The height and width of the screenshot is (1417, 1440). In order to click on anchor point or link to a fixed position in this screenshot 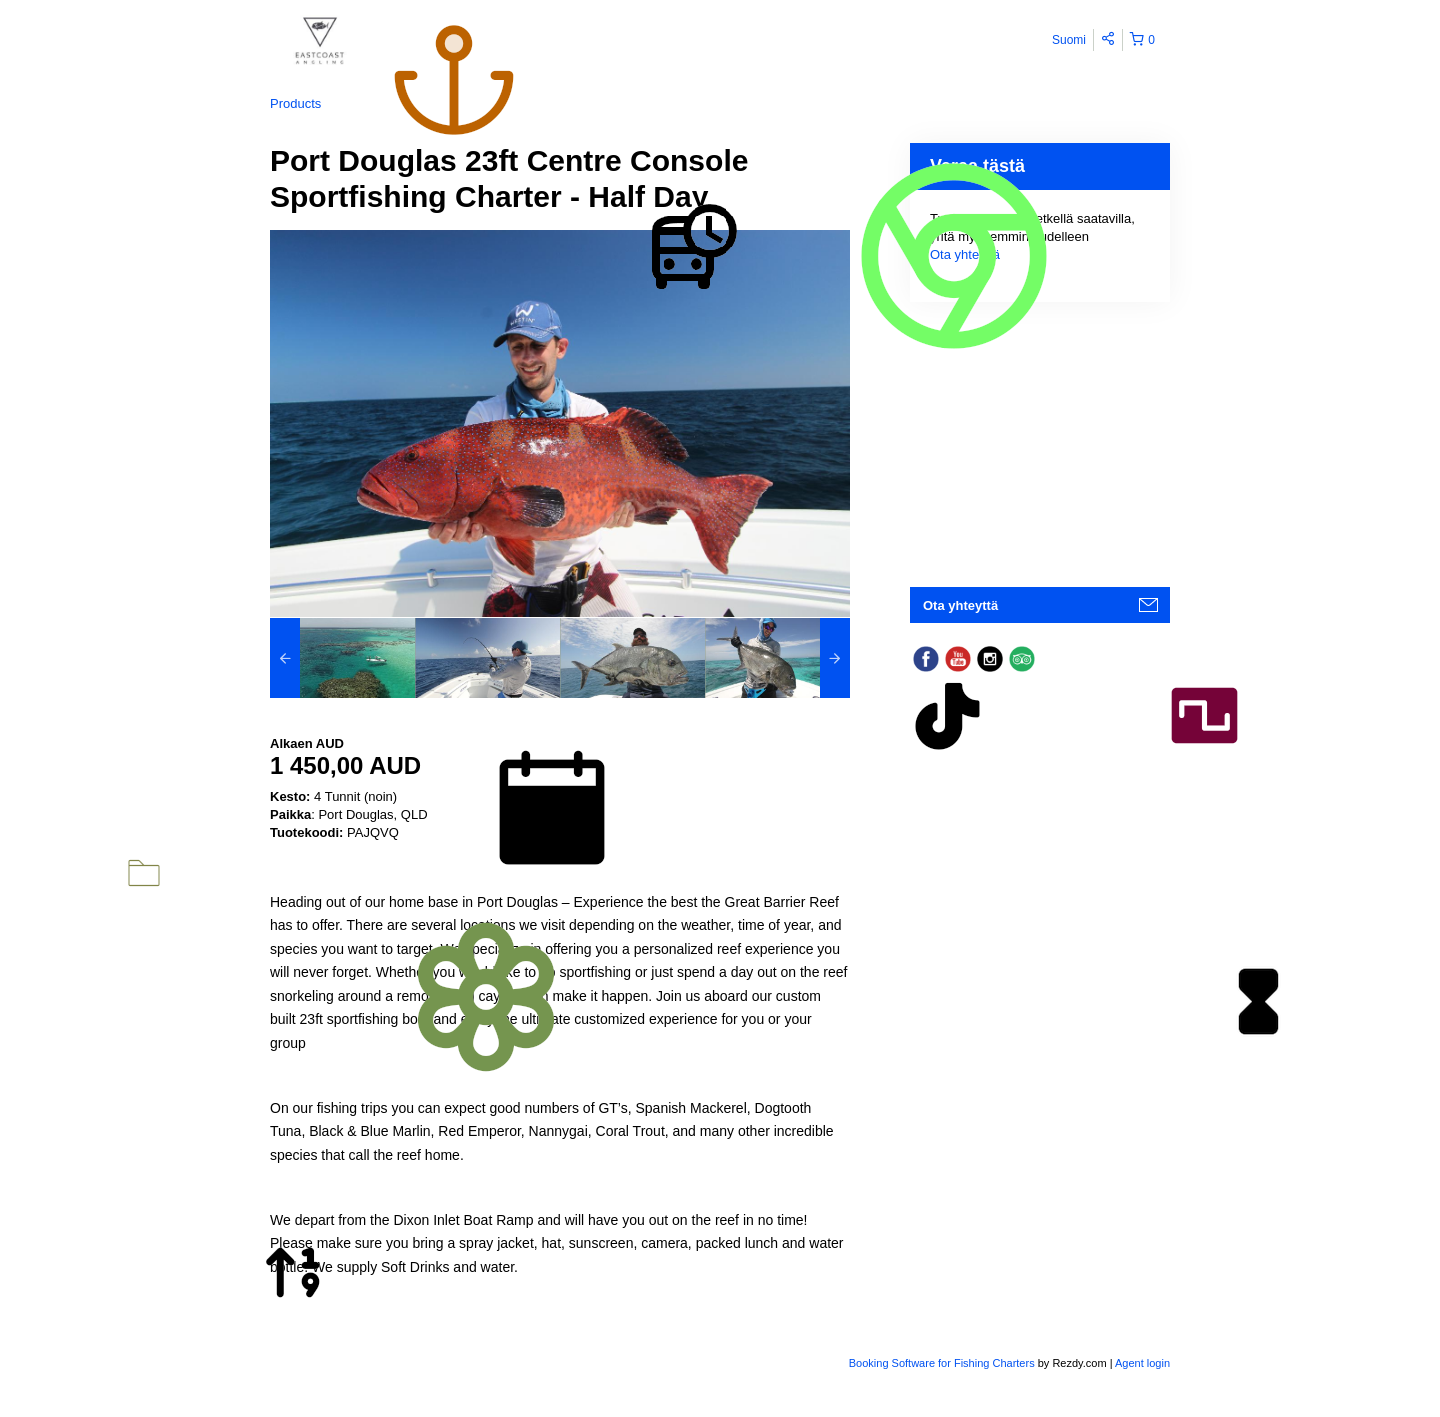, I will do `click(454, 80)`.